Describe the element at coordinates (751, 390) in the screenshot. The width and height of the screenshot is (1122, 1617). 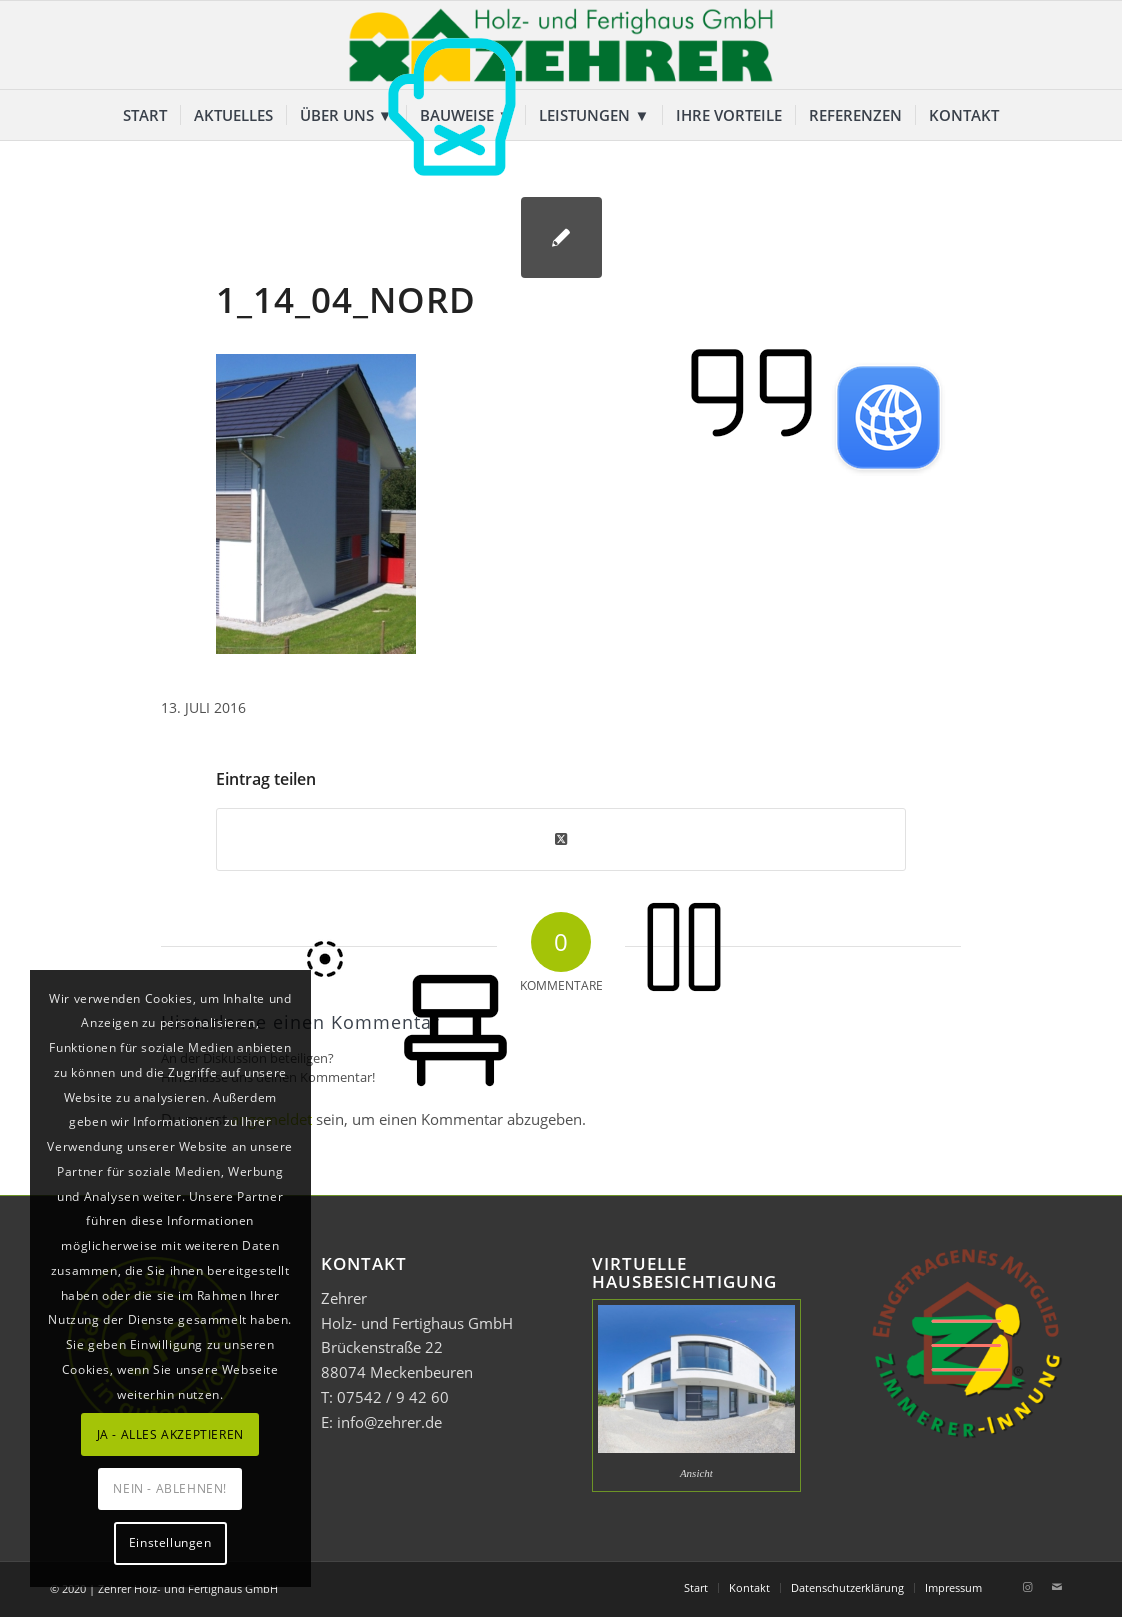
I see `insert a block quote` at that location.